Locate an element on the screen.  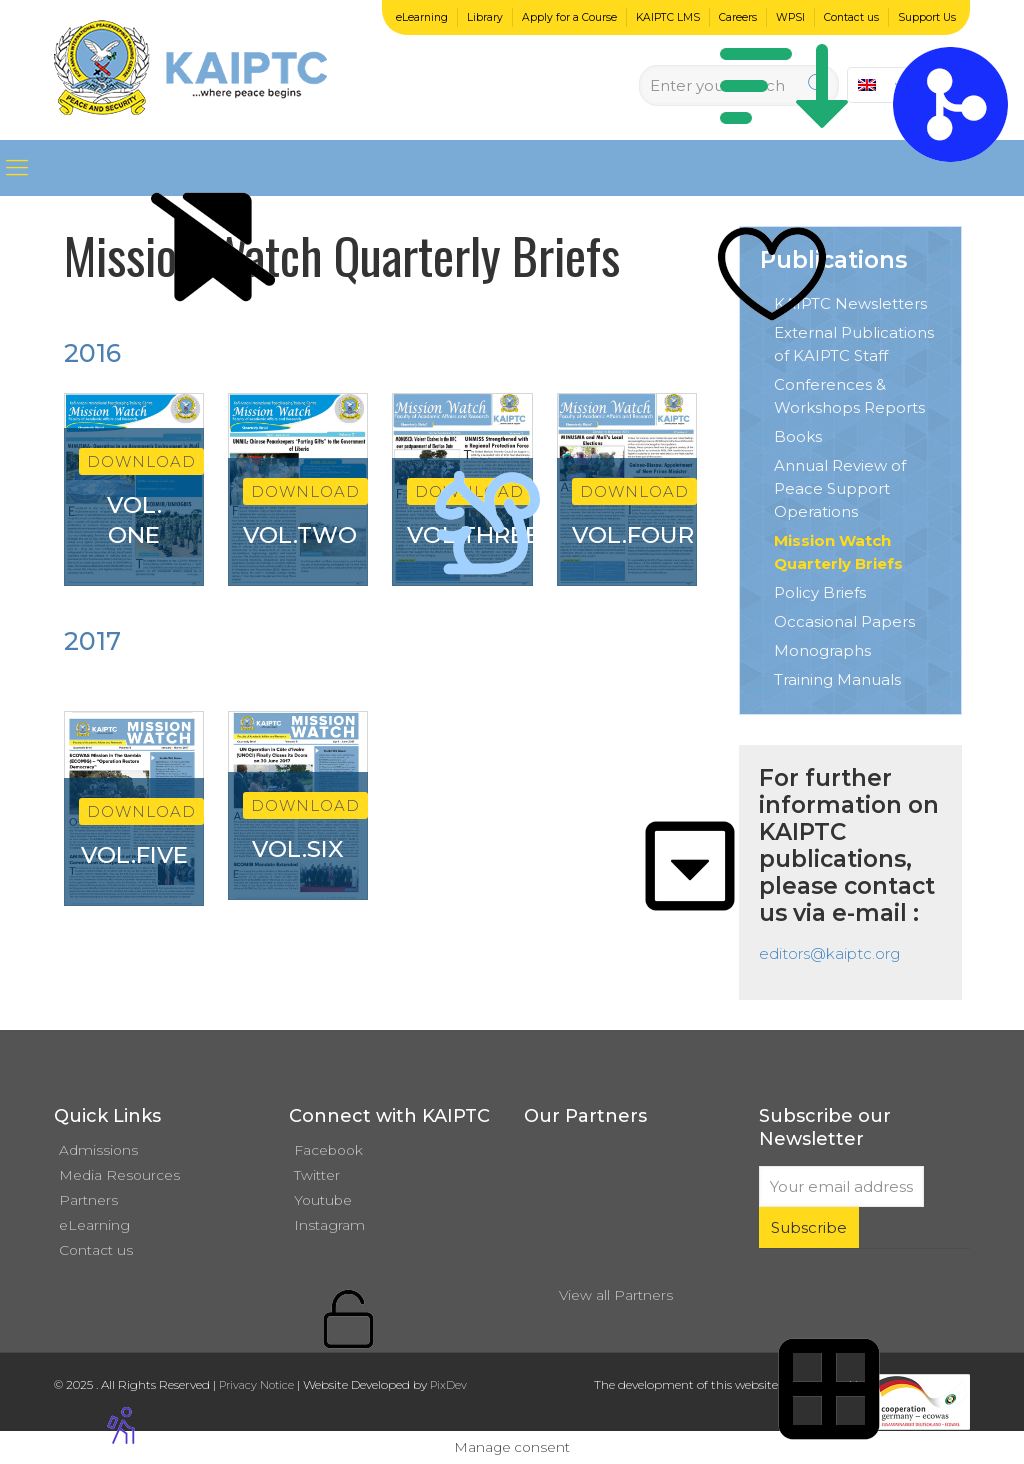
remove from saved bookmarks is located at coordinates (213, 247).